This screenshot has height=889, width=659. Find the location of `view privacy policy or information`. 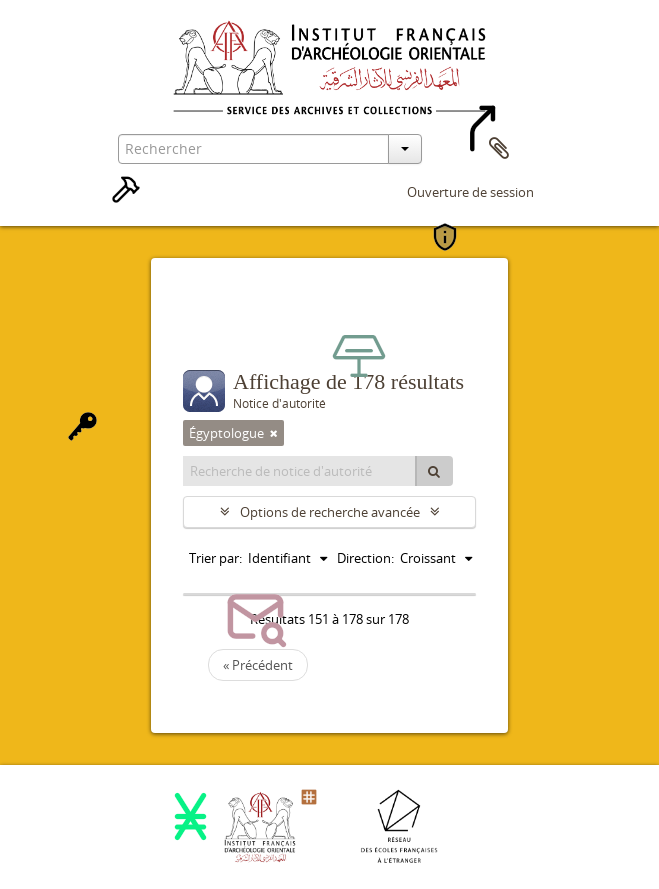

view privacy policy or information is located at coordinates (445, 237).